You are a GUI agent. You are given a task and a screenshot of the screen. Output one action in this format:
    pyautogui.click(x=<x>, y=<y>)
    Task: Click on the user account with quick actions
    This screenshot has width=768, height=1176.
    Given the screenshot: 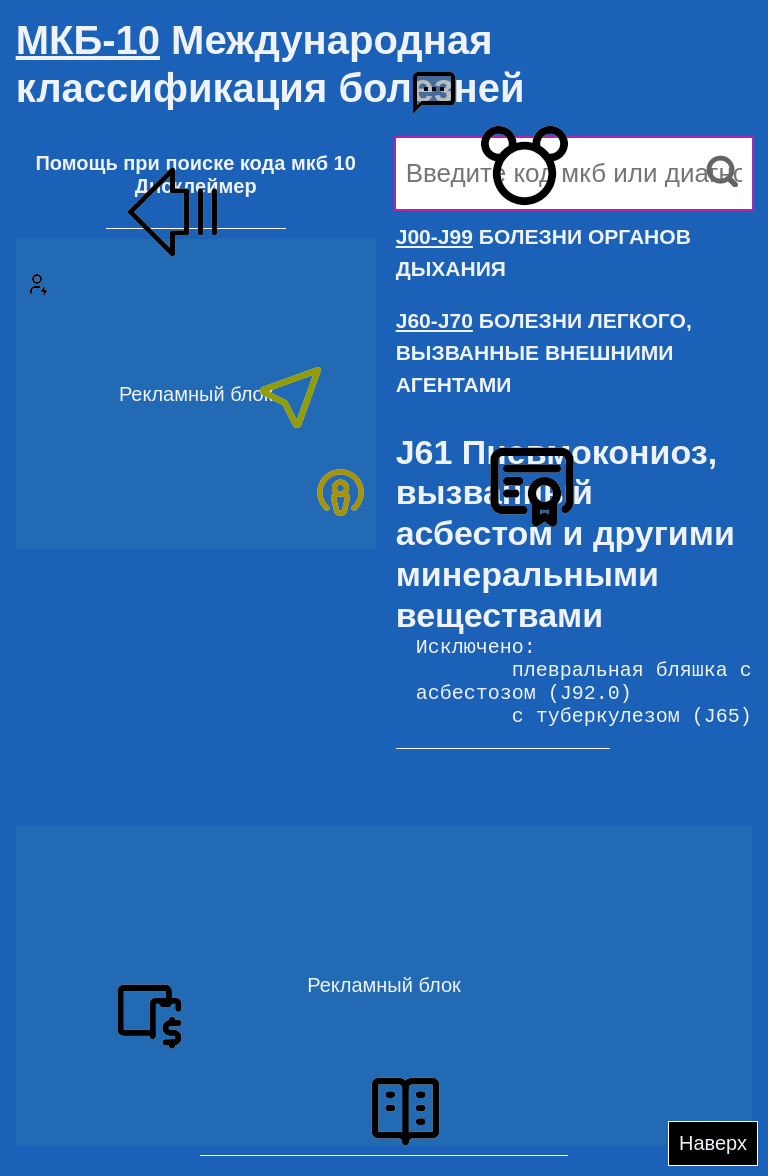 What is the action you would take?
    pyautogui.click(x=37, y=284)
    